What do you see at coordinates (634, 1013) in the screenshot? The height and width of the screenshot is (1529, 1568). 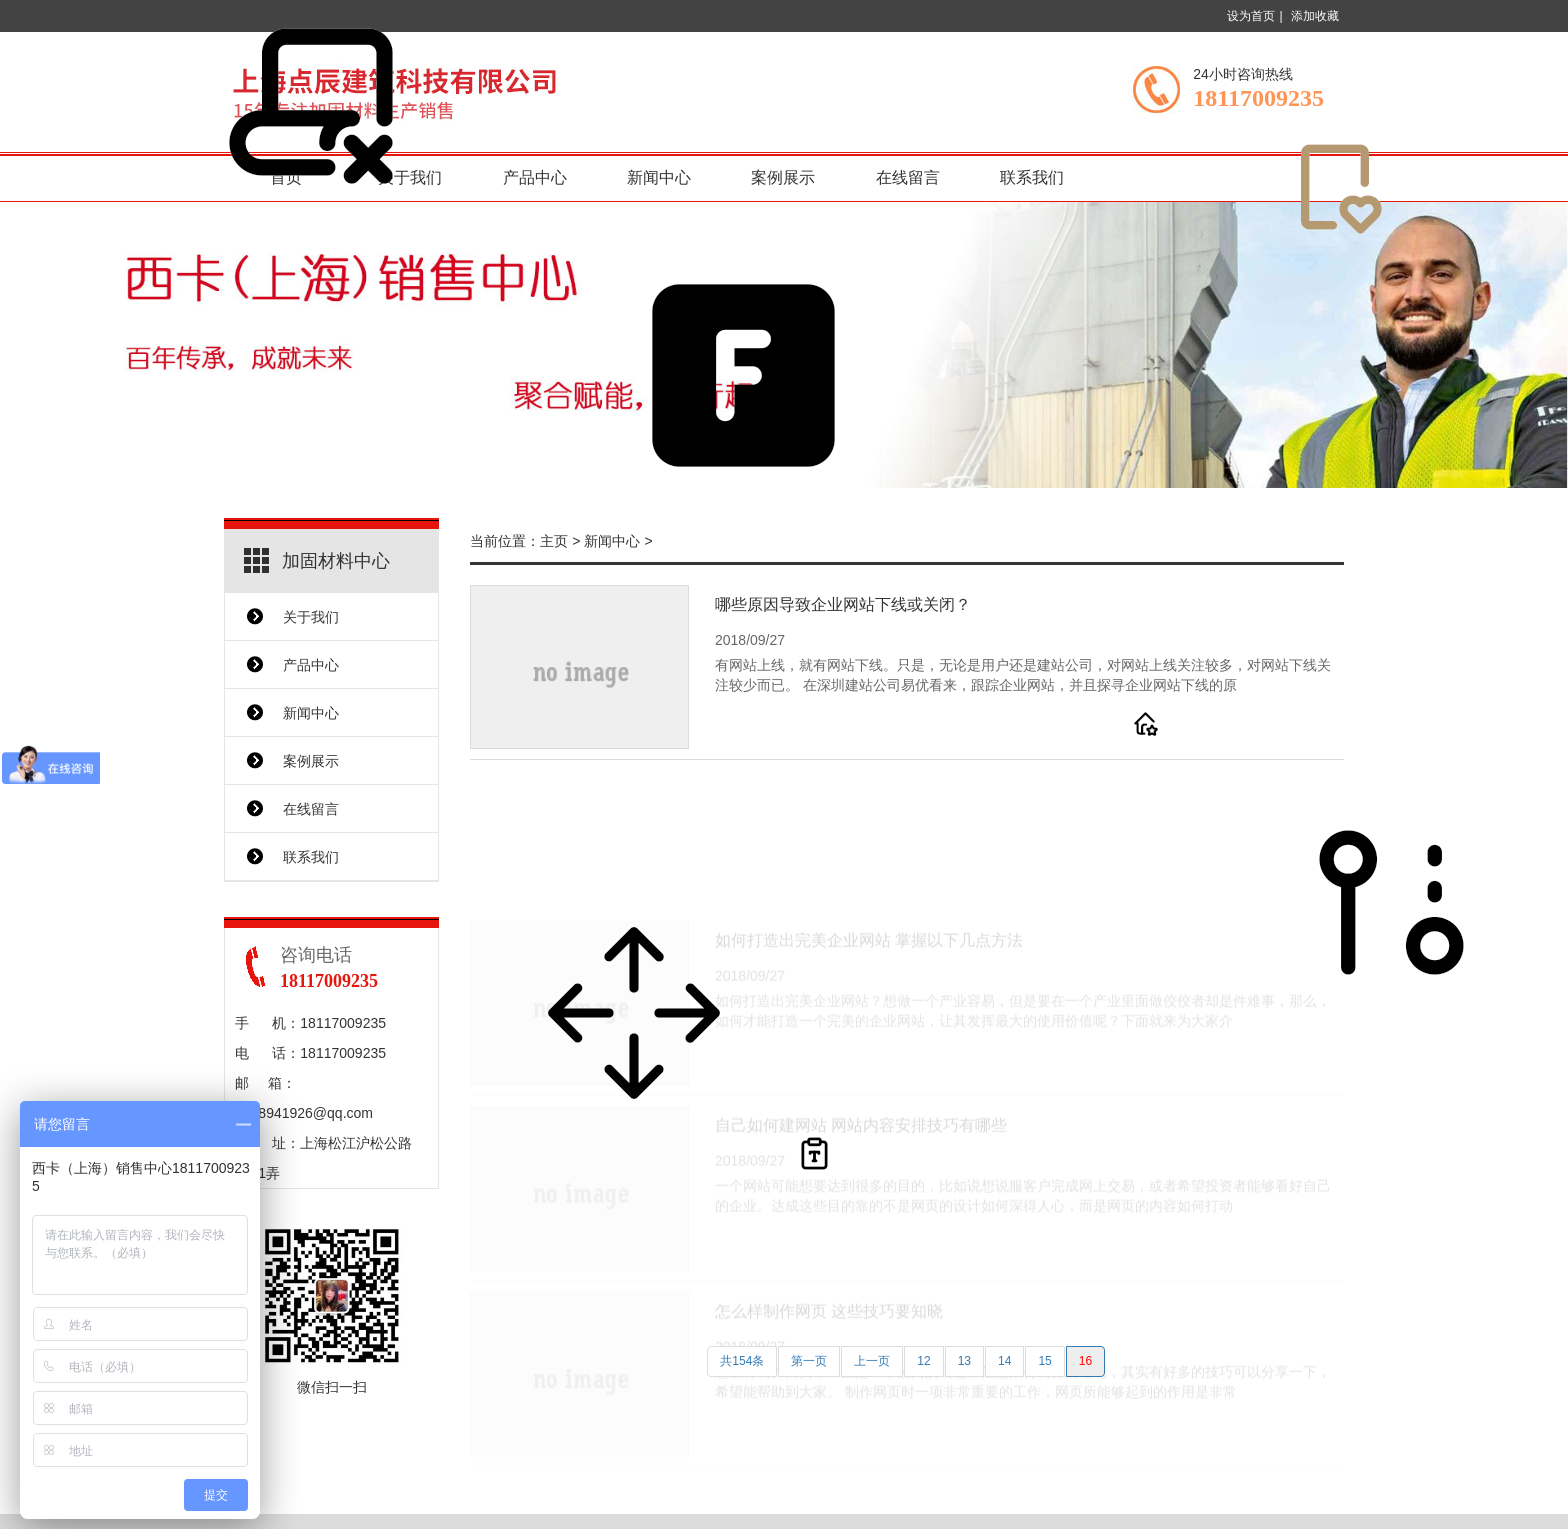 I see `expand content in all directions` at bounding box center [634, 1013].